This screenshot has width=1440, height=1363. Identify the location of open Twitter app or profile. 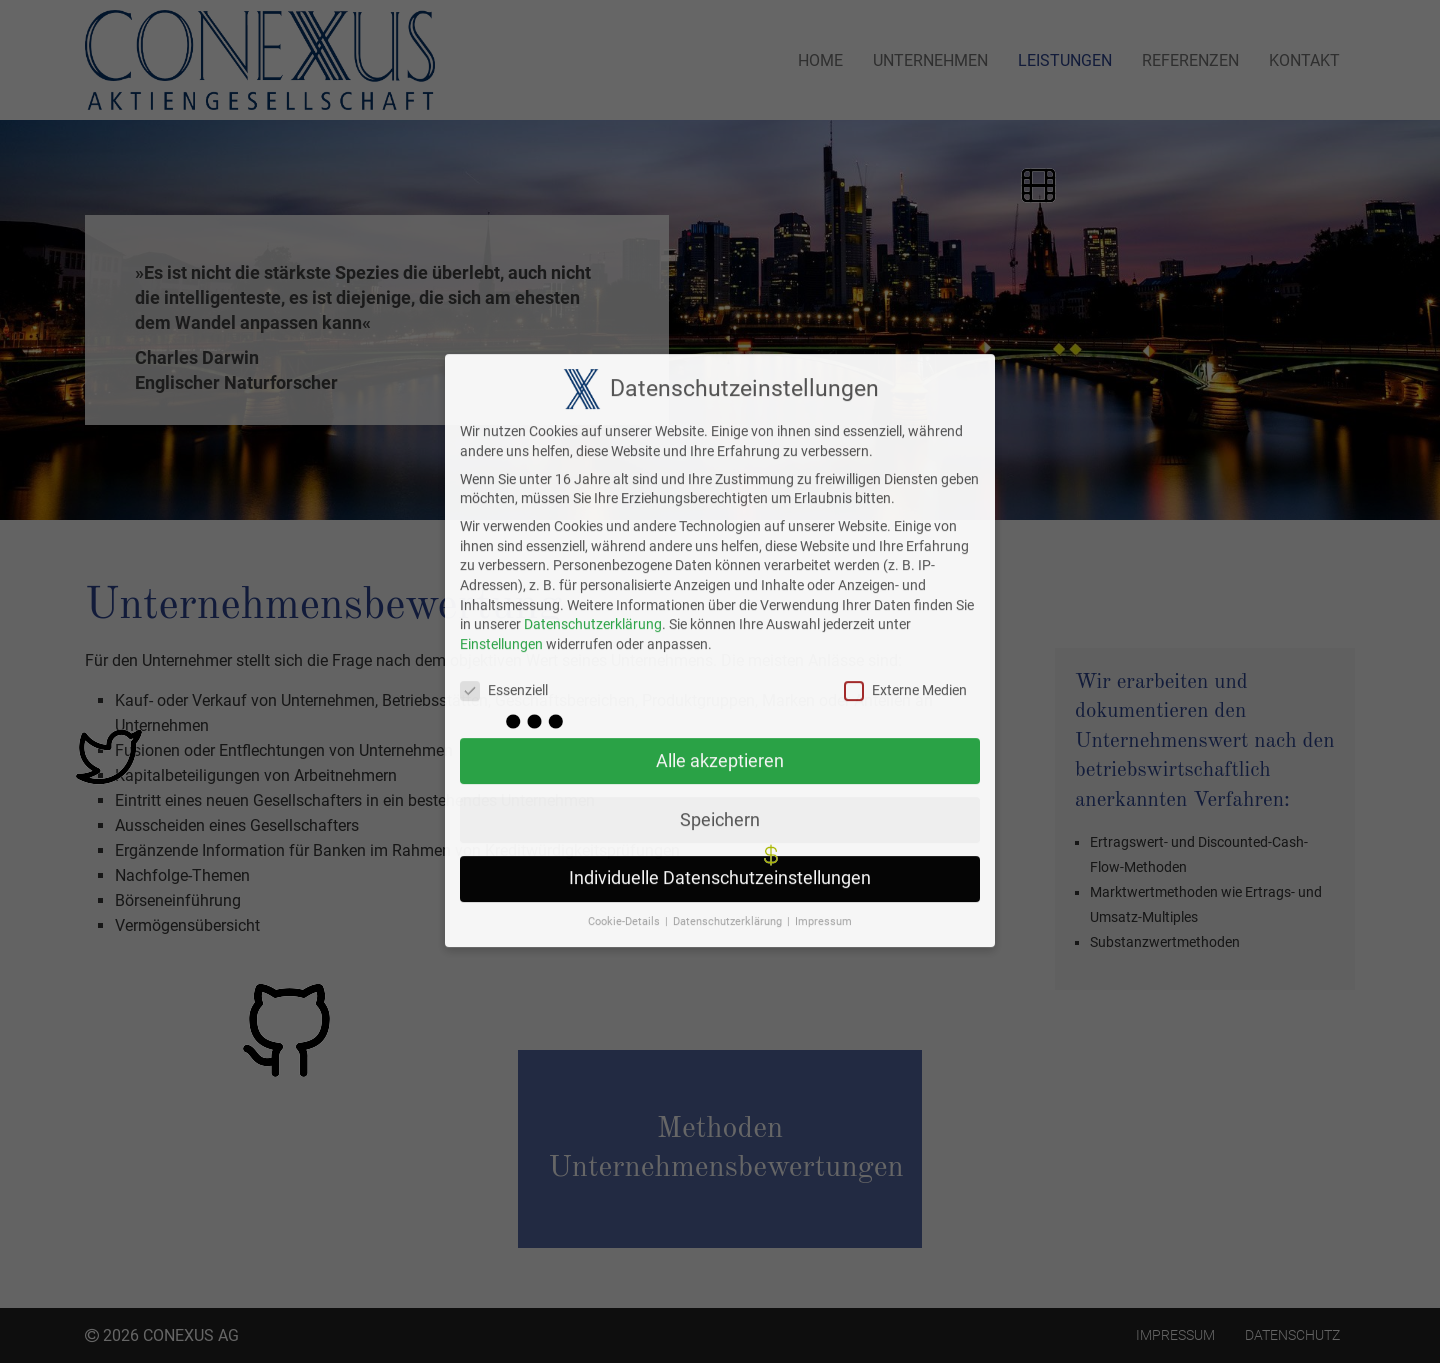
(109, 757).